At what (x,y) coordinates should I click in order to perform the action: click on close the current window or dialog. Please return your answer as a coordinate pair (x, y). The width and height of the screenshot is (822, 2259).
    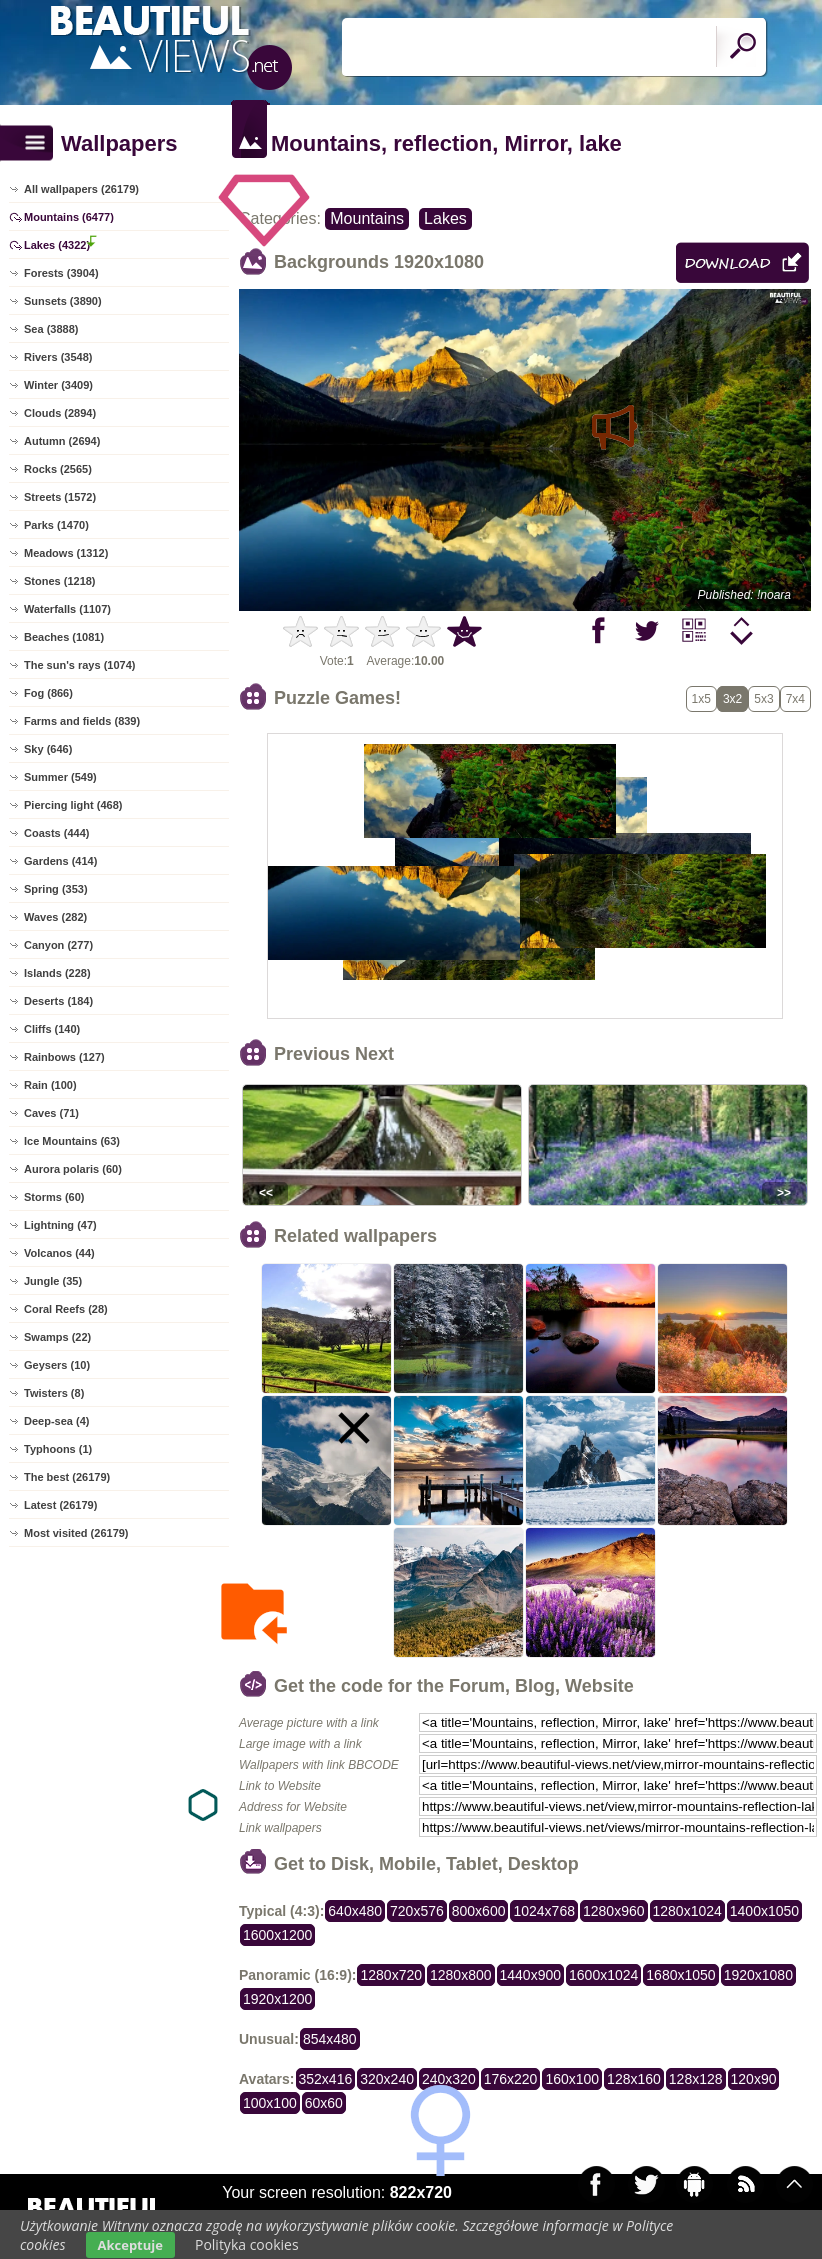
    Looking at the image, I should click on (354, 1428).